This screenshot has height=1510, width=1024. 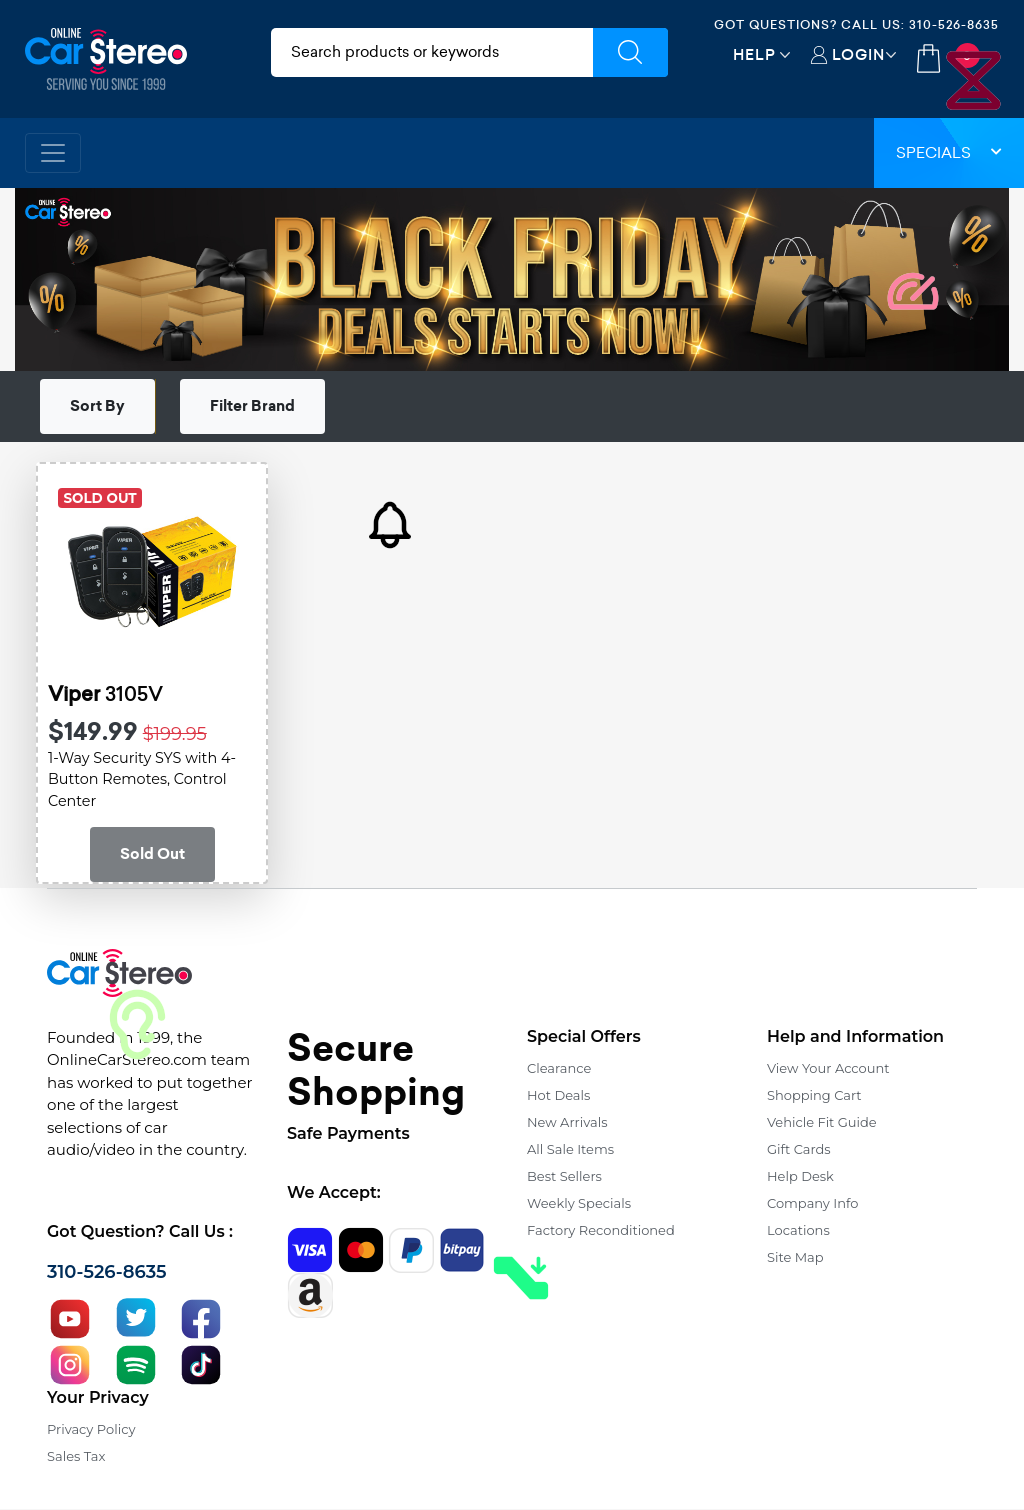 I want to click on indicates time is running low or nearly expired, so click(x=973, y=80).